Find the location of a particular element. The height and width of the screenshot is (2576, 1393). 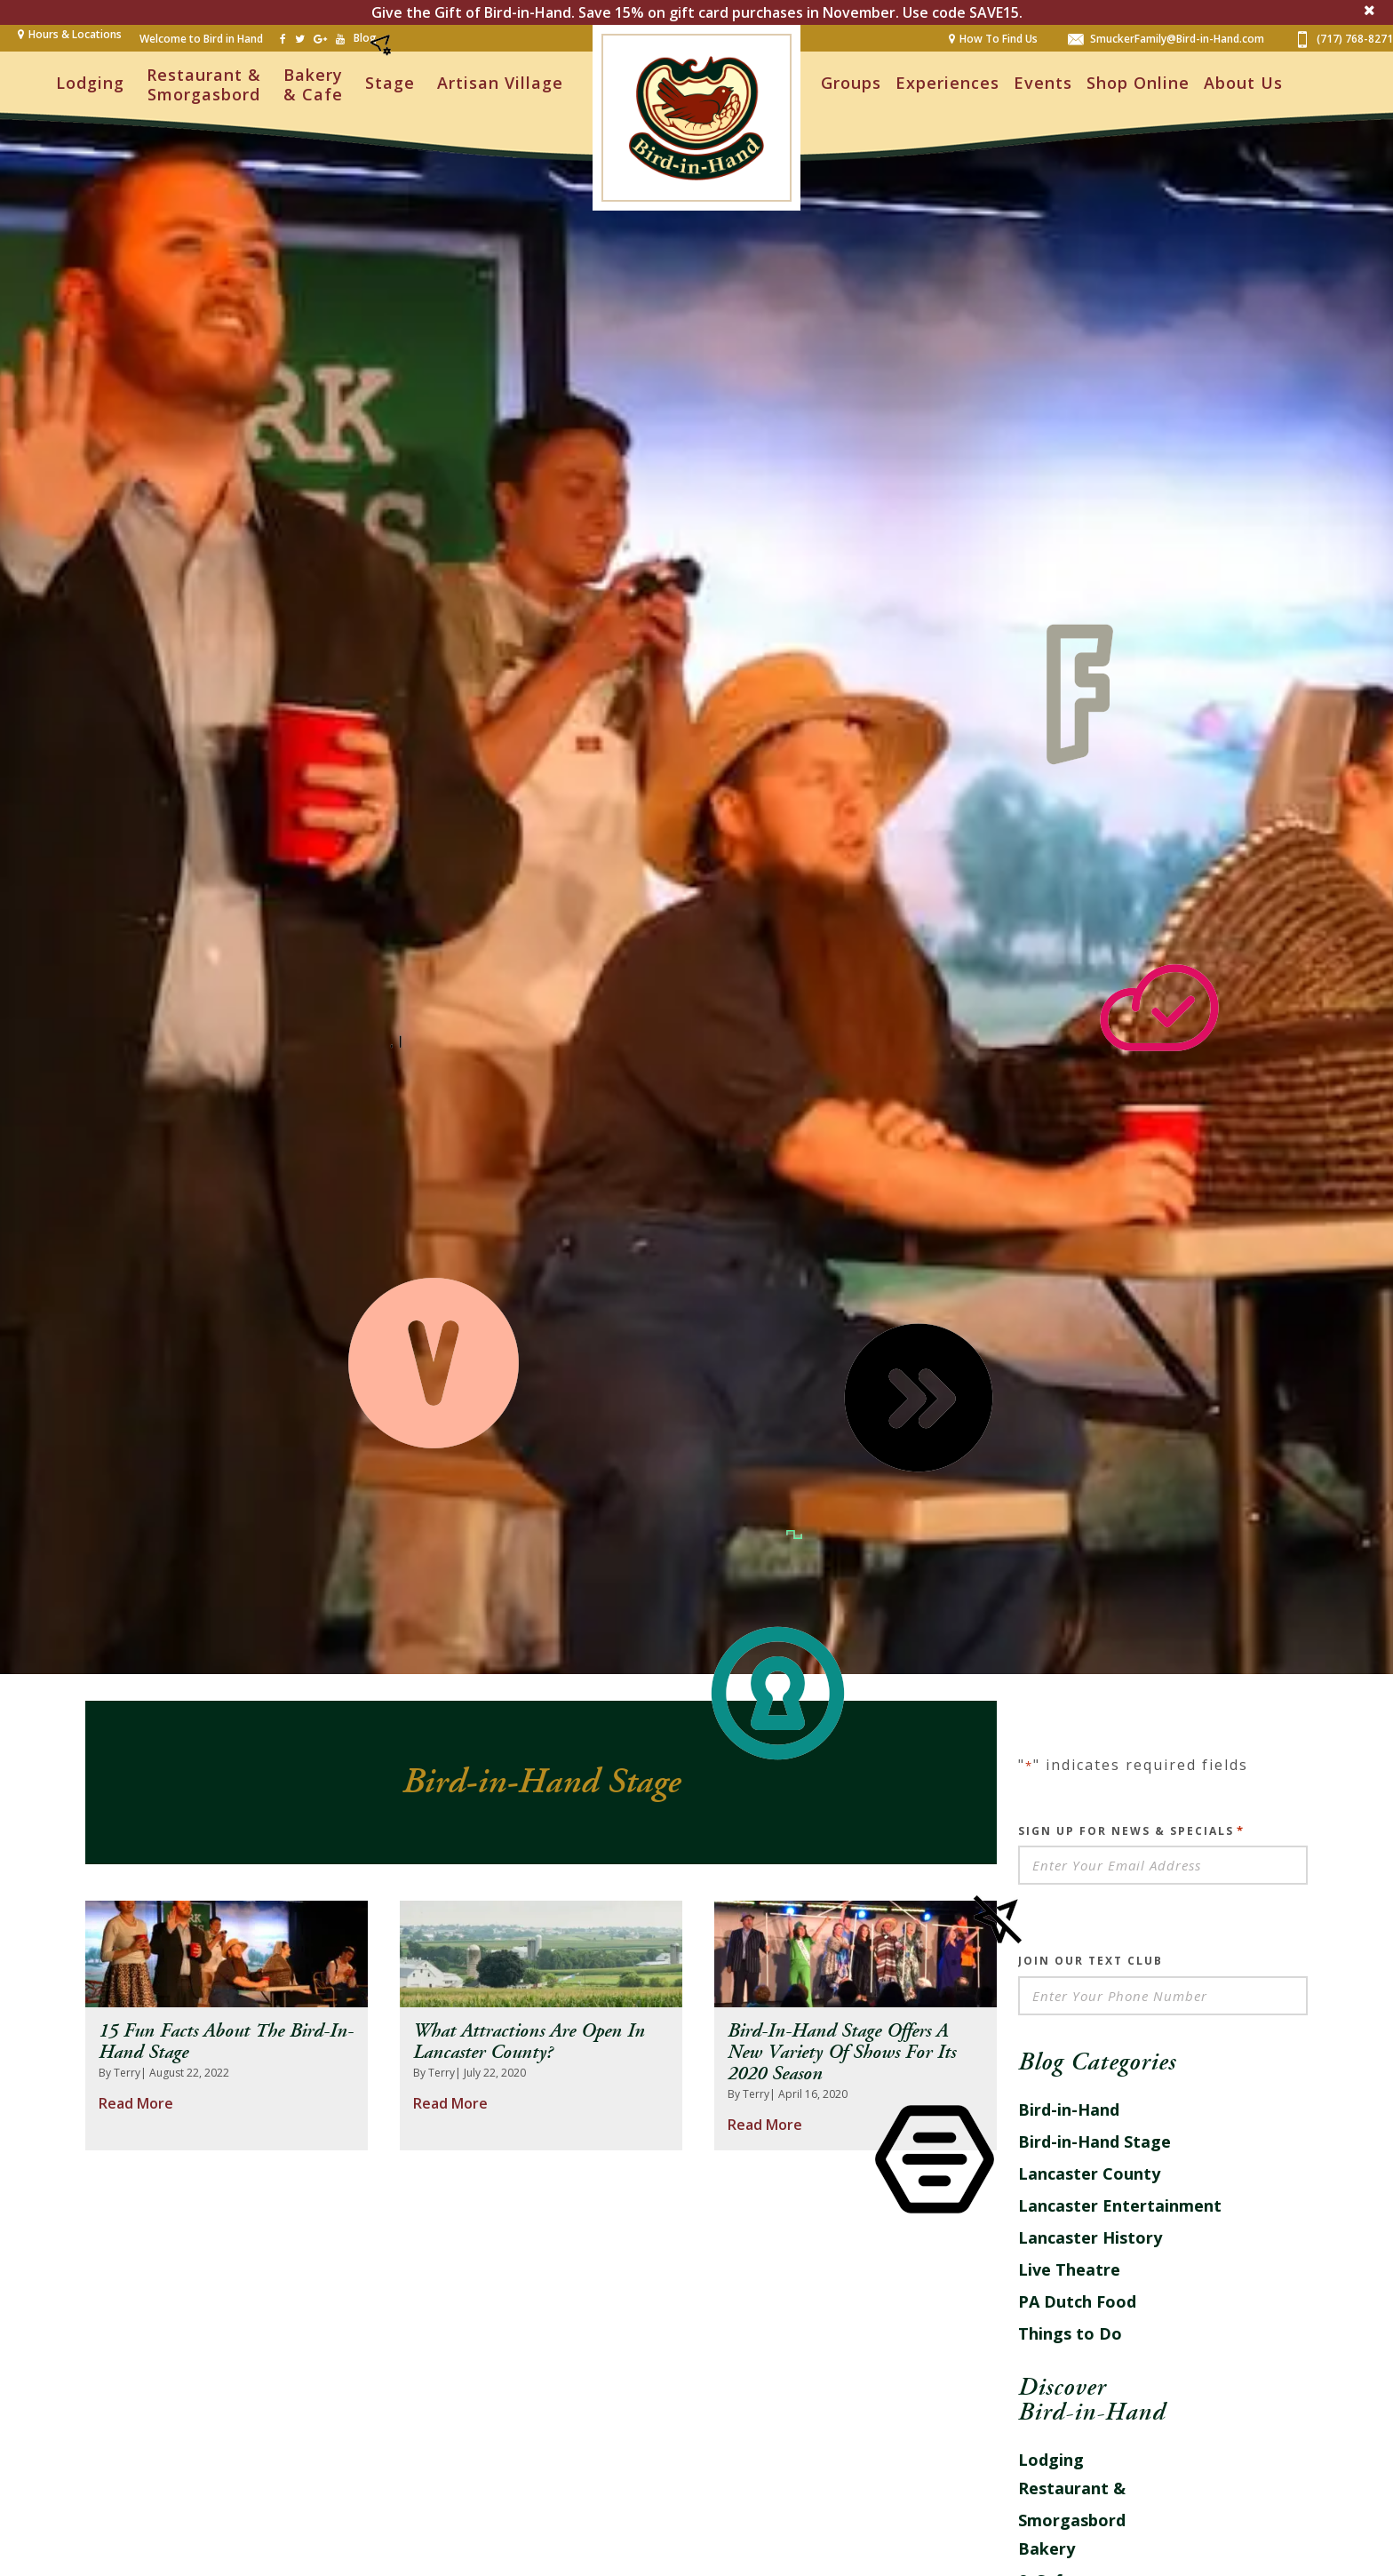

access secure or locked content is located at coordinates (777, 1693).